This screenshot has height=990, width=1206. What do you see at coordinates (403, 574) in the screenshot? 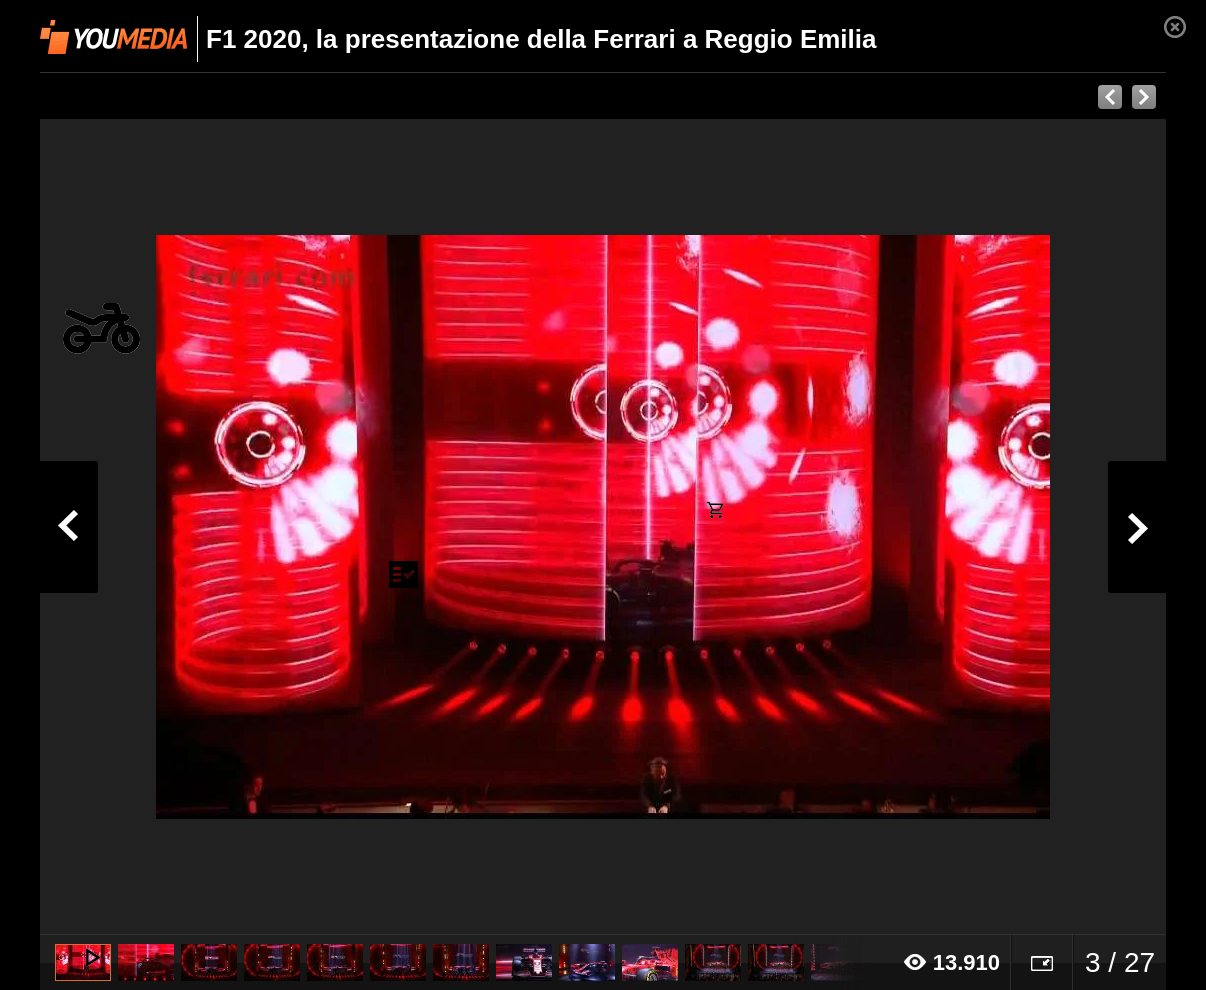
I see `verify or review checklist items` at bounding box center [403, 574].